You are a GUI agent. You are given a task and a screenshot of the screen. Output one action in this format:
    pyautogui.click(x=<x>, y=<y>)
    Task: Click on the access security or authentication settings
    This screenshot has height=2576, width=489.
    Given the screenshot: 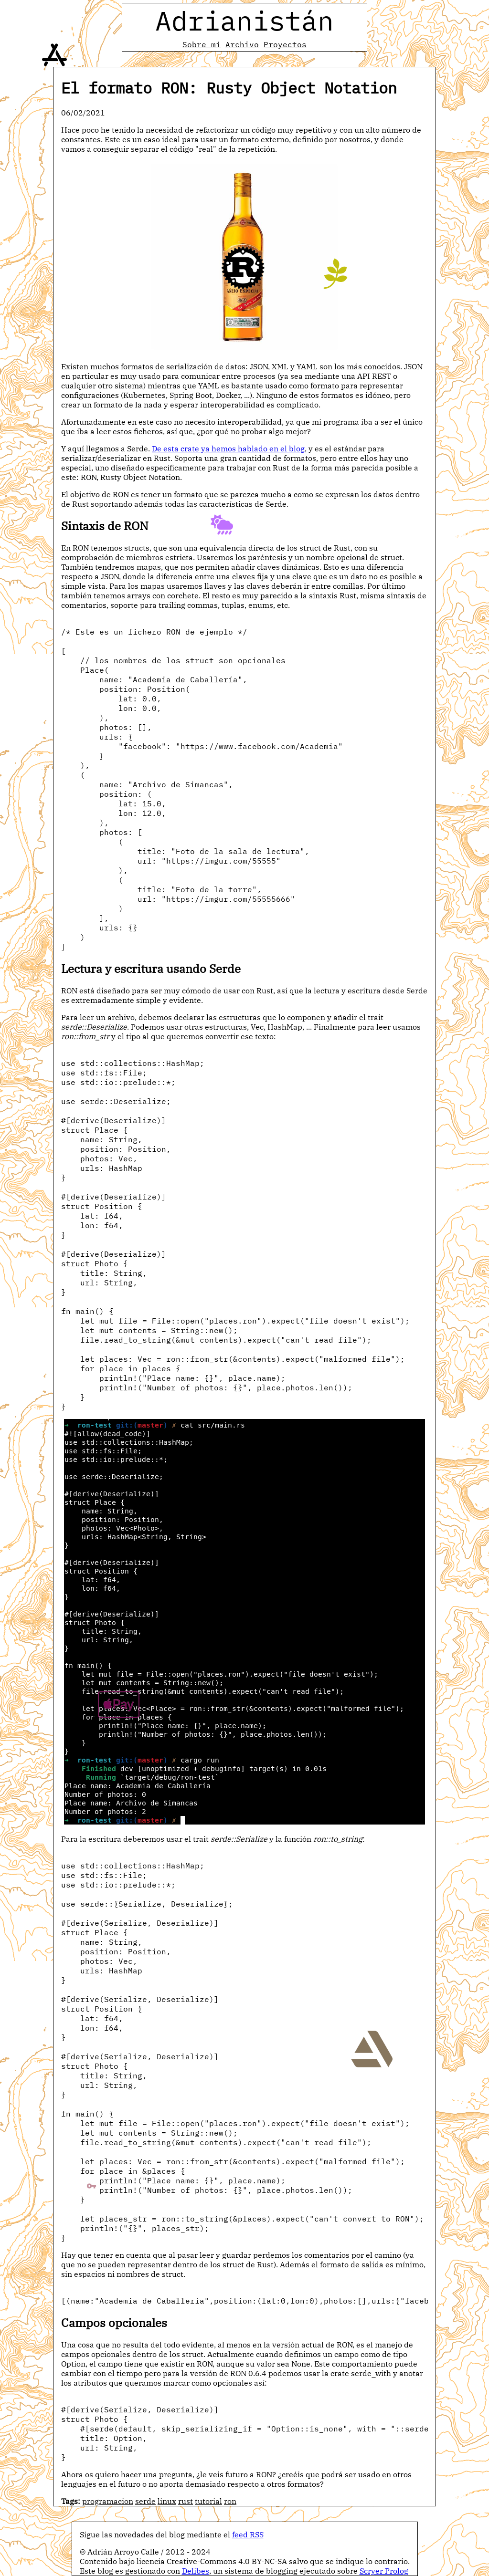 What is the action you would take?
    pyautogui.click(x=91, y=2186)
    